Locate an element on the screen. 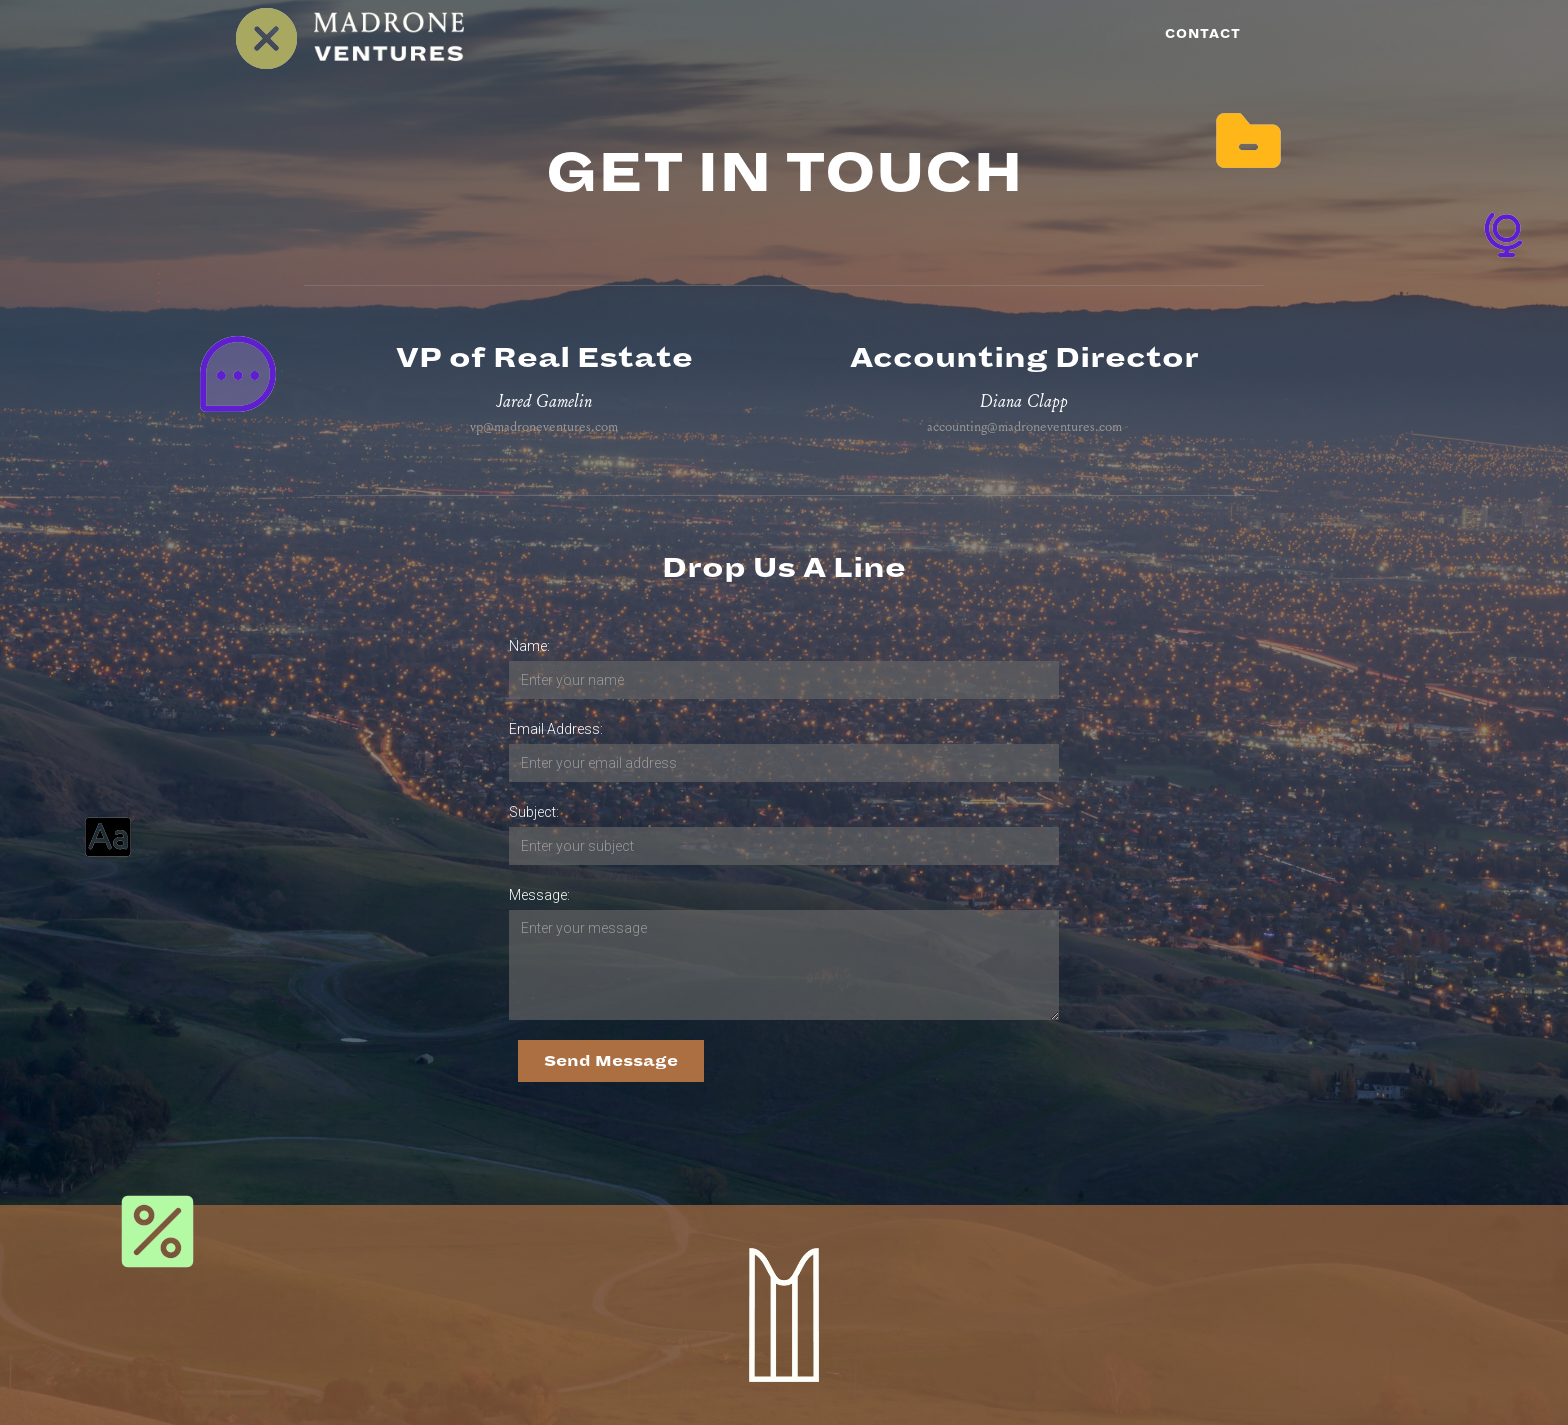 The height and width of the screenshot is (1425, 1568). view discount or promotional offer is located at coordinates (157, 1231).